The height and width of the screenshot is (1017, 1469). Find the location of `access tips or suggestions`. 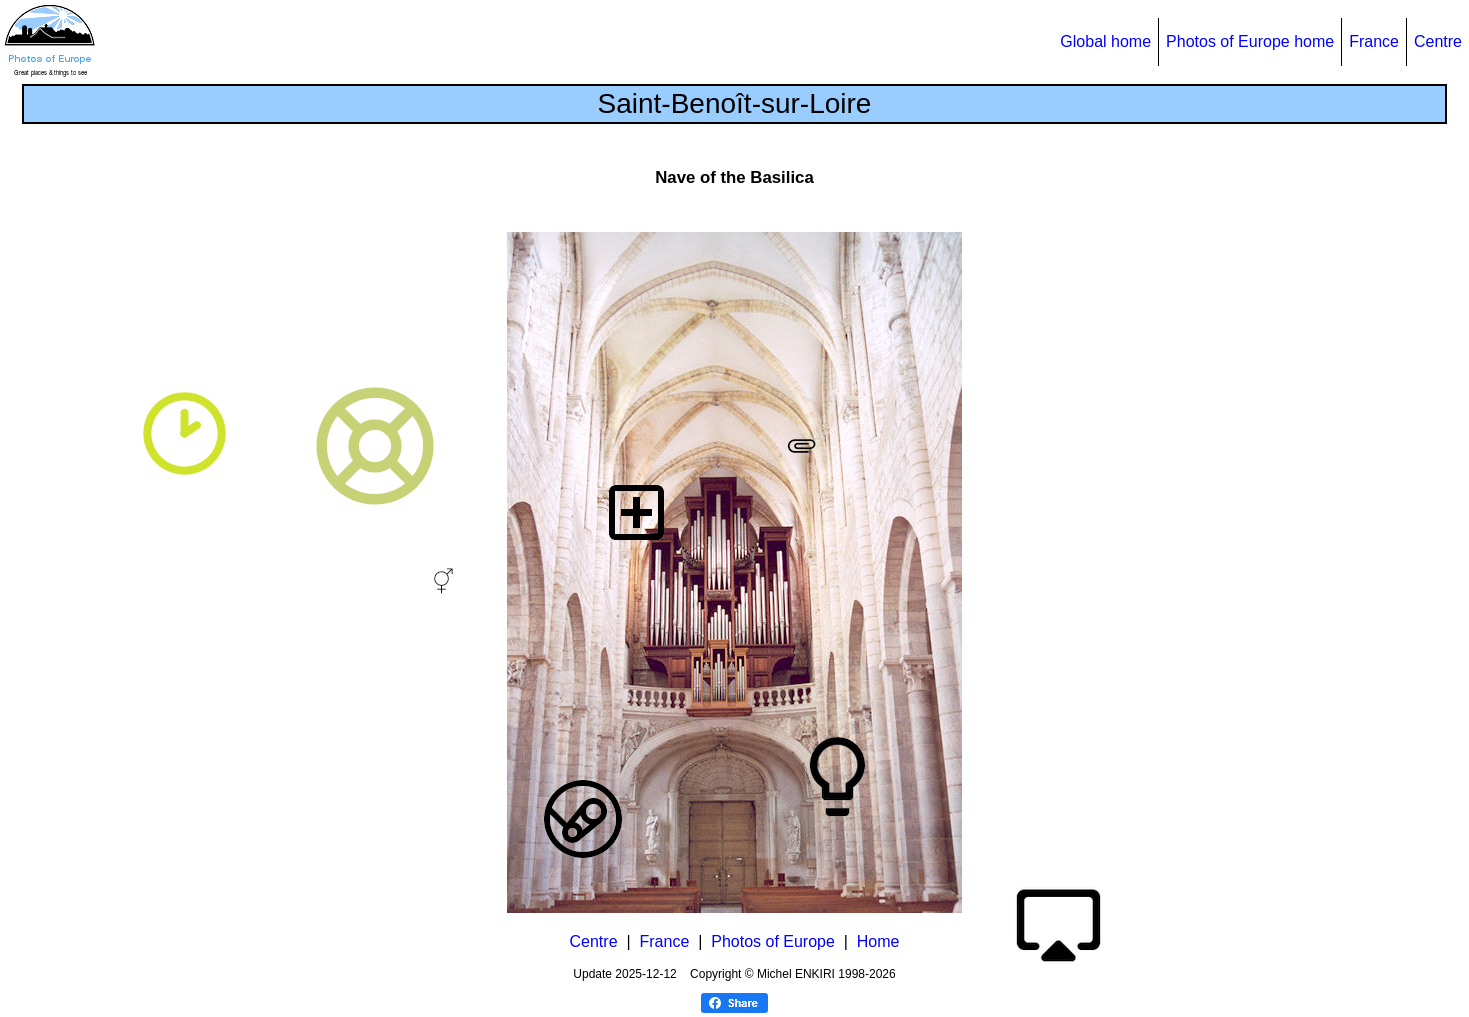

access tips or suggestions is located at coordinates (837, 776).